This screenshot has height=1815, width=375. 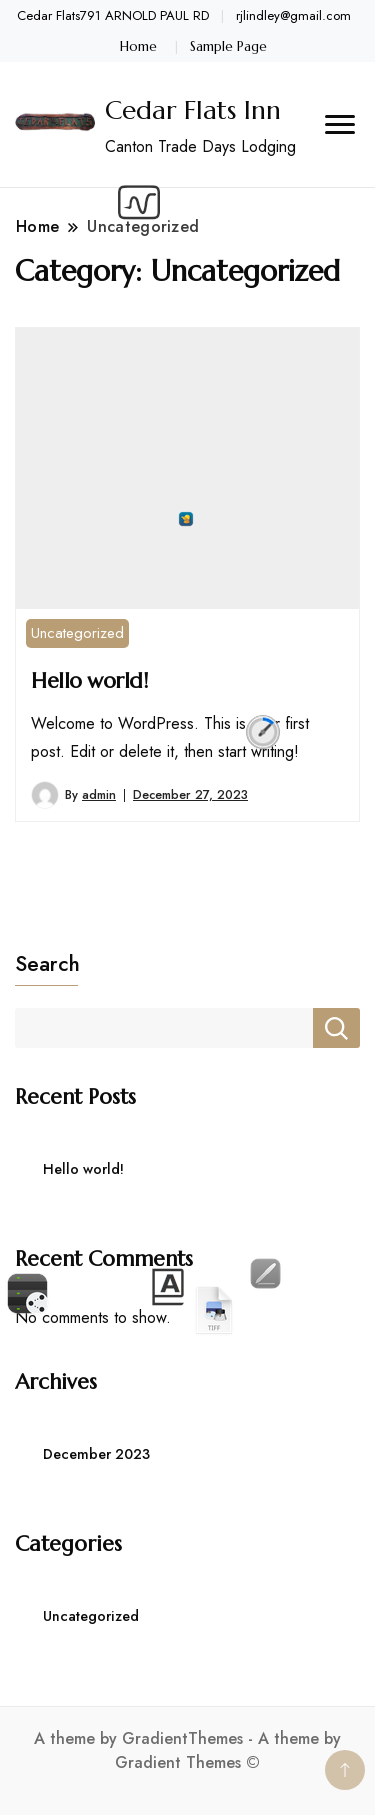 I want to click on a tiff image file, so click(x=214, y=1311).